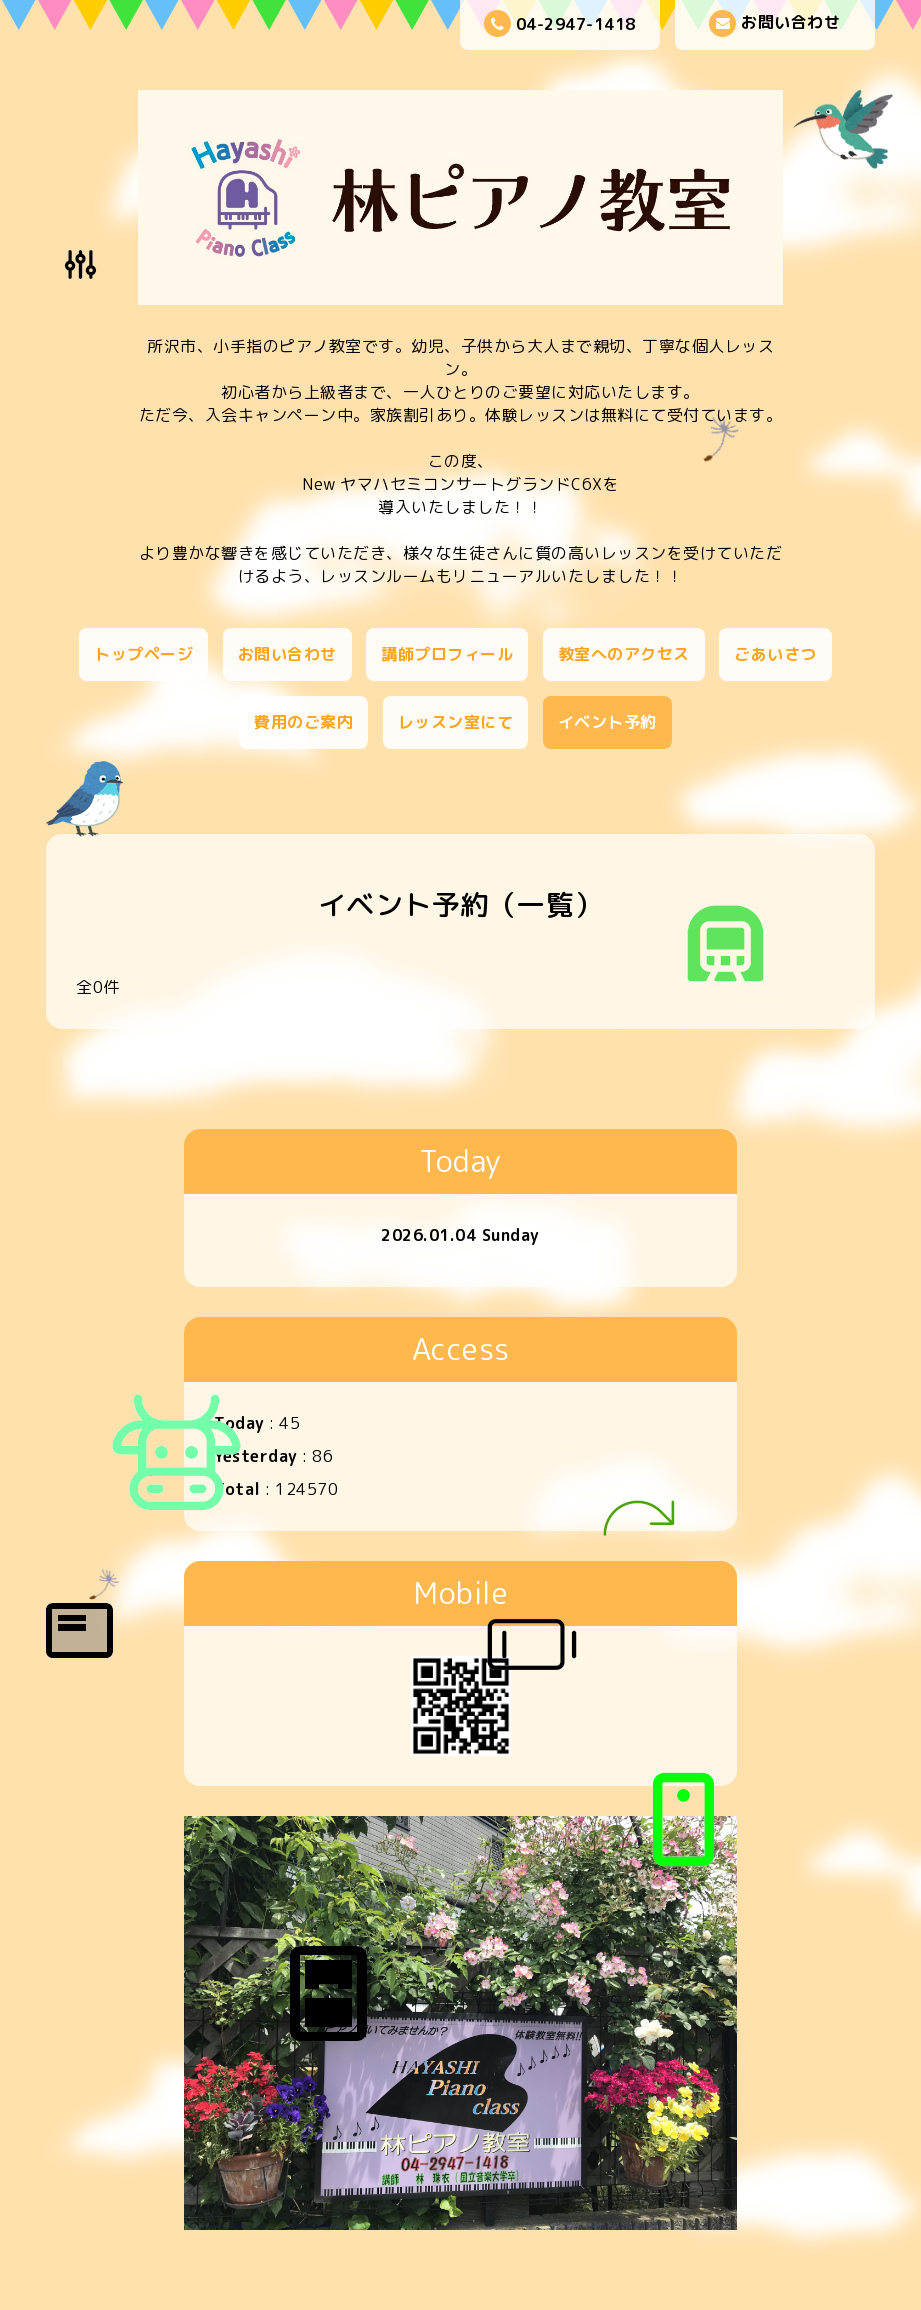  Describe the element at coordinates (725, 946) in the screenshot. I see `access subway or metro transit information` at that location.